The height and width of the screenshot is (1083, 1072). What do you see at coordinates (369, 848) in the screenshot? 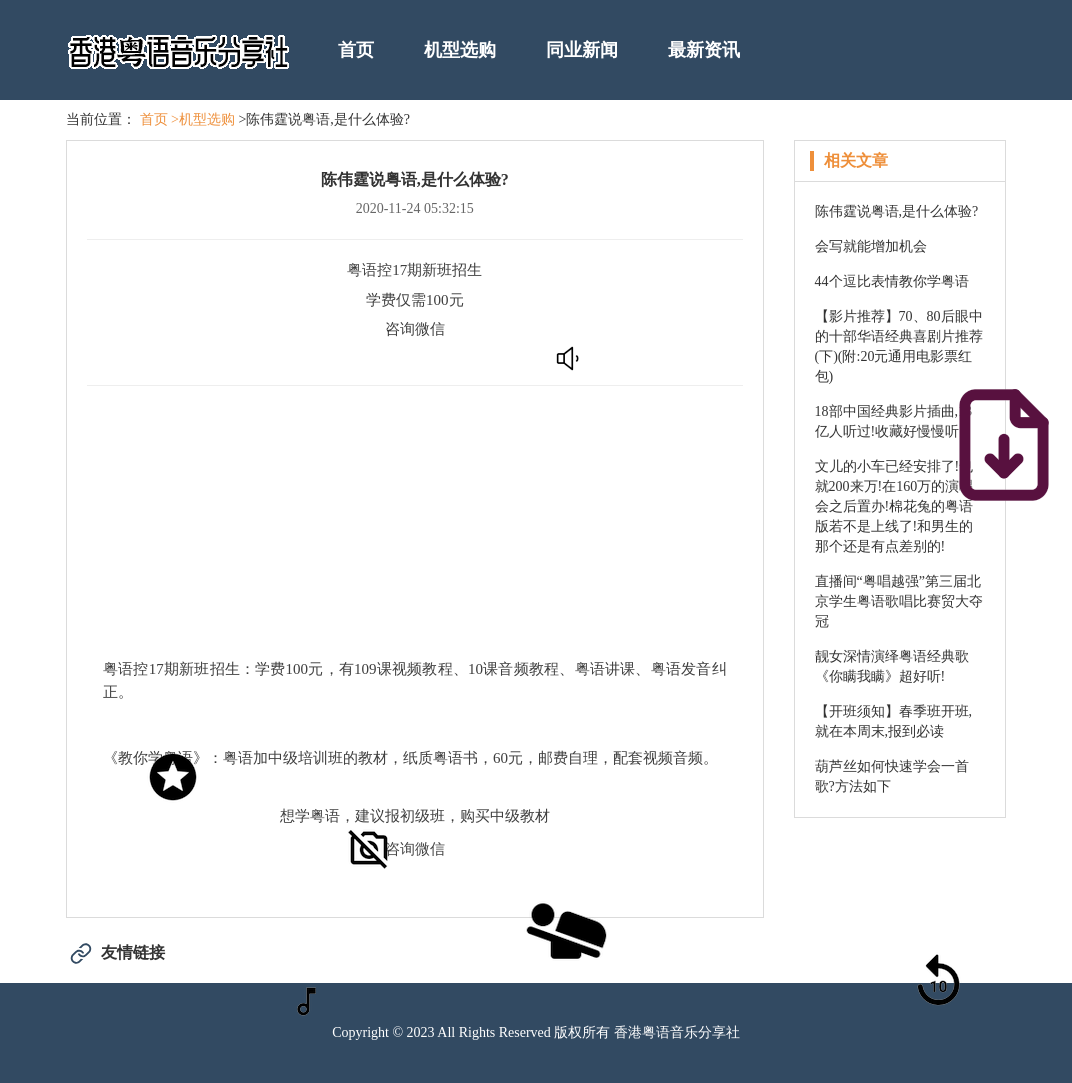
I see `photography not allowed in this area` at bounding box center [369, 848].